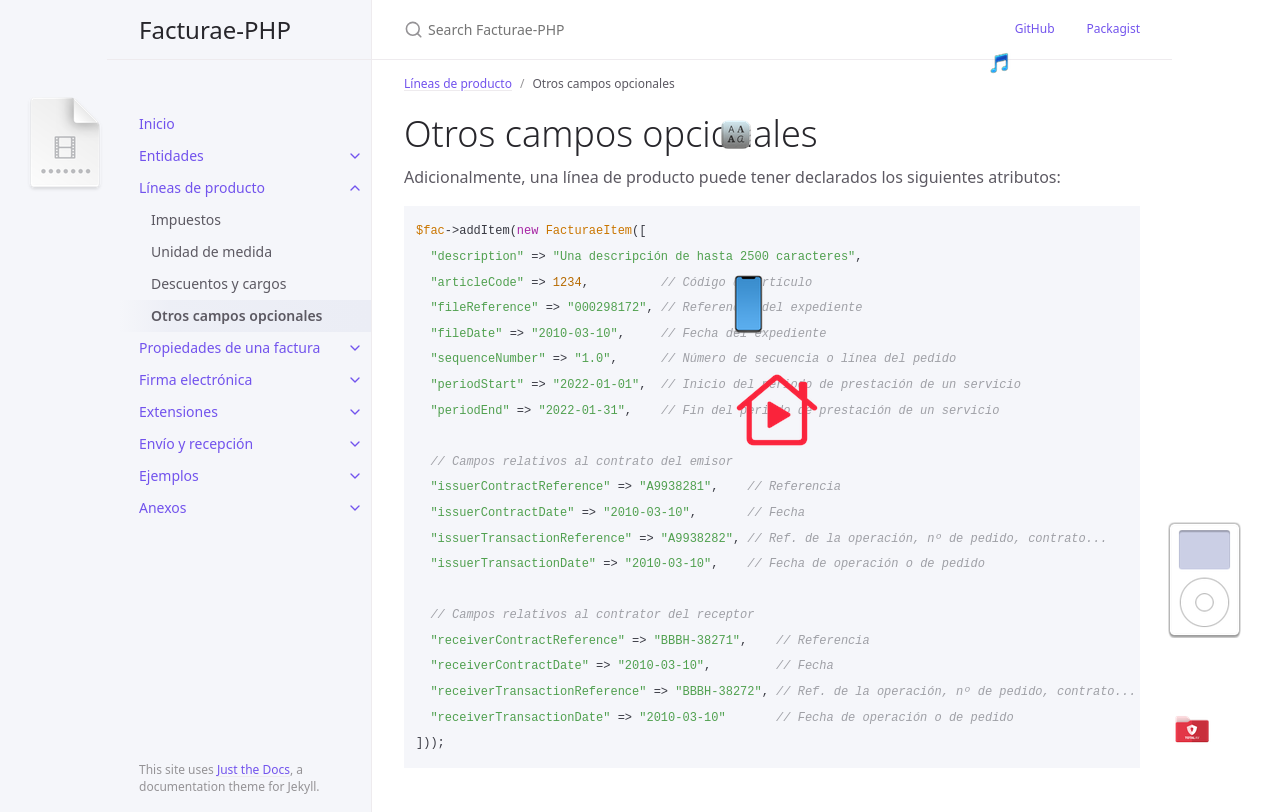  What do you see at coordinates (777, 410) in the screenshot?
I see `access home sharing preferences` at bounding box center [777, 410].